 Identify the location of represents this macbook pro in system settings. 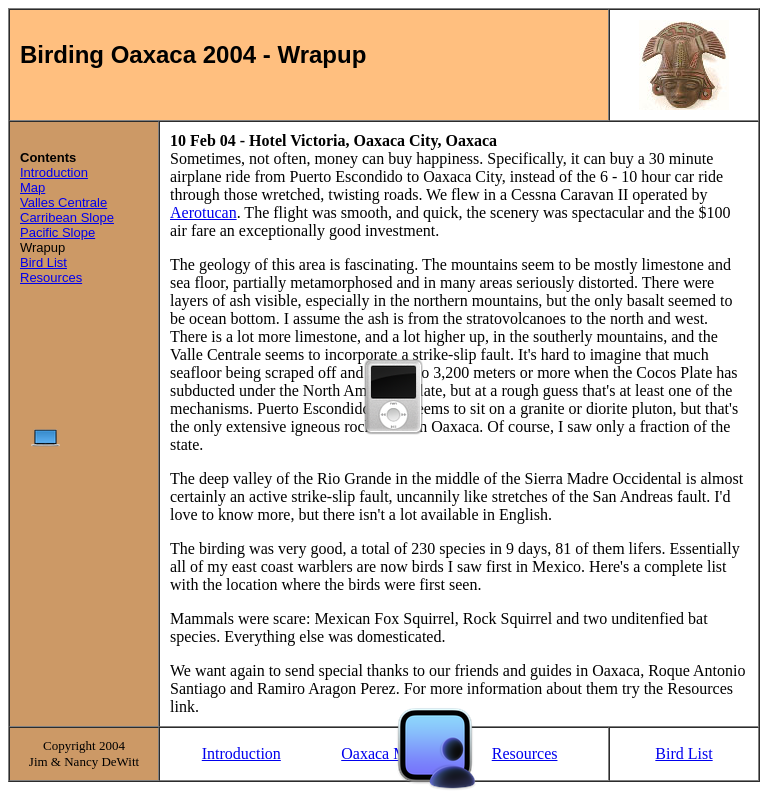
(45, 437).